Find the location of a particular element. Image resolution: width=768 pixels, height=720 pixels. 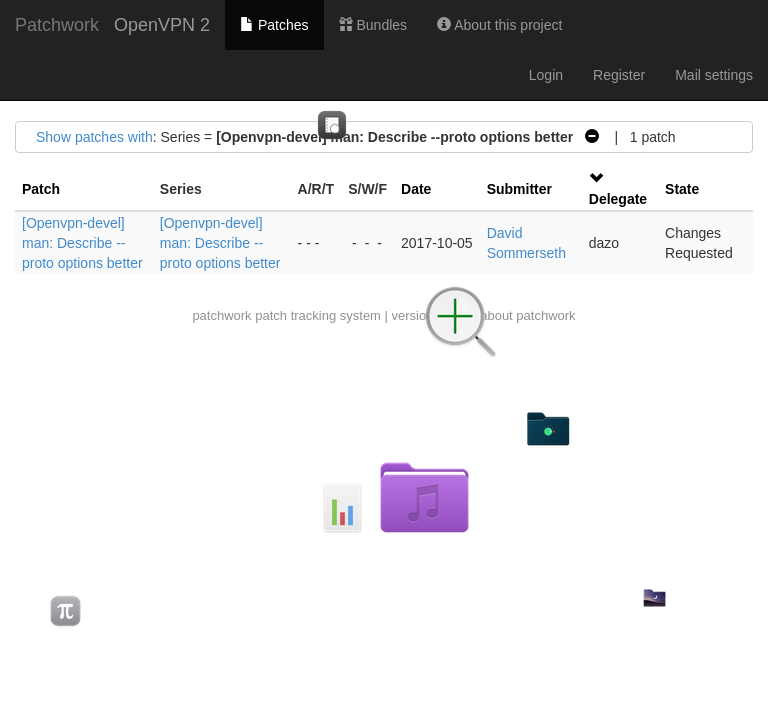

open mathematics or calculator app is located at coordinates (65, 611).